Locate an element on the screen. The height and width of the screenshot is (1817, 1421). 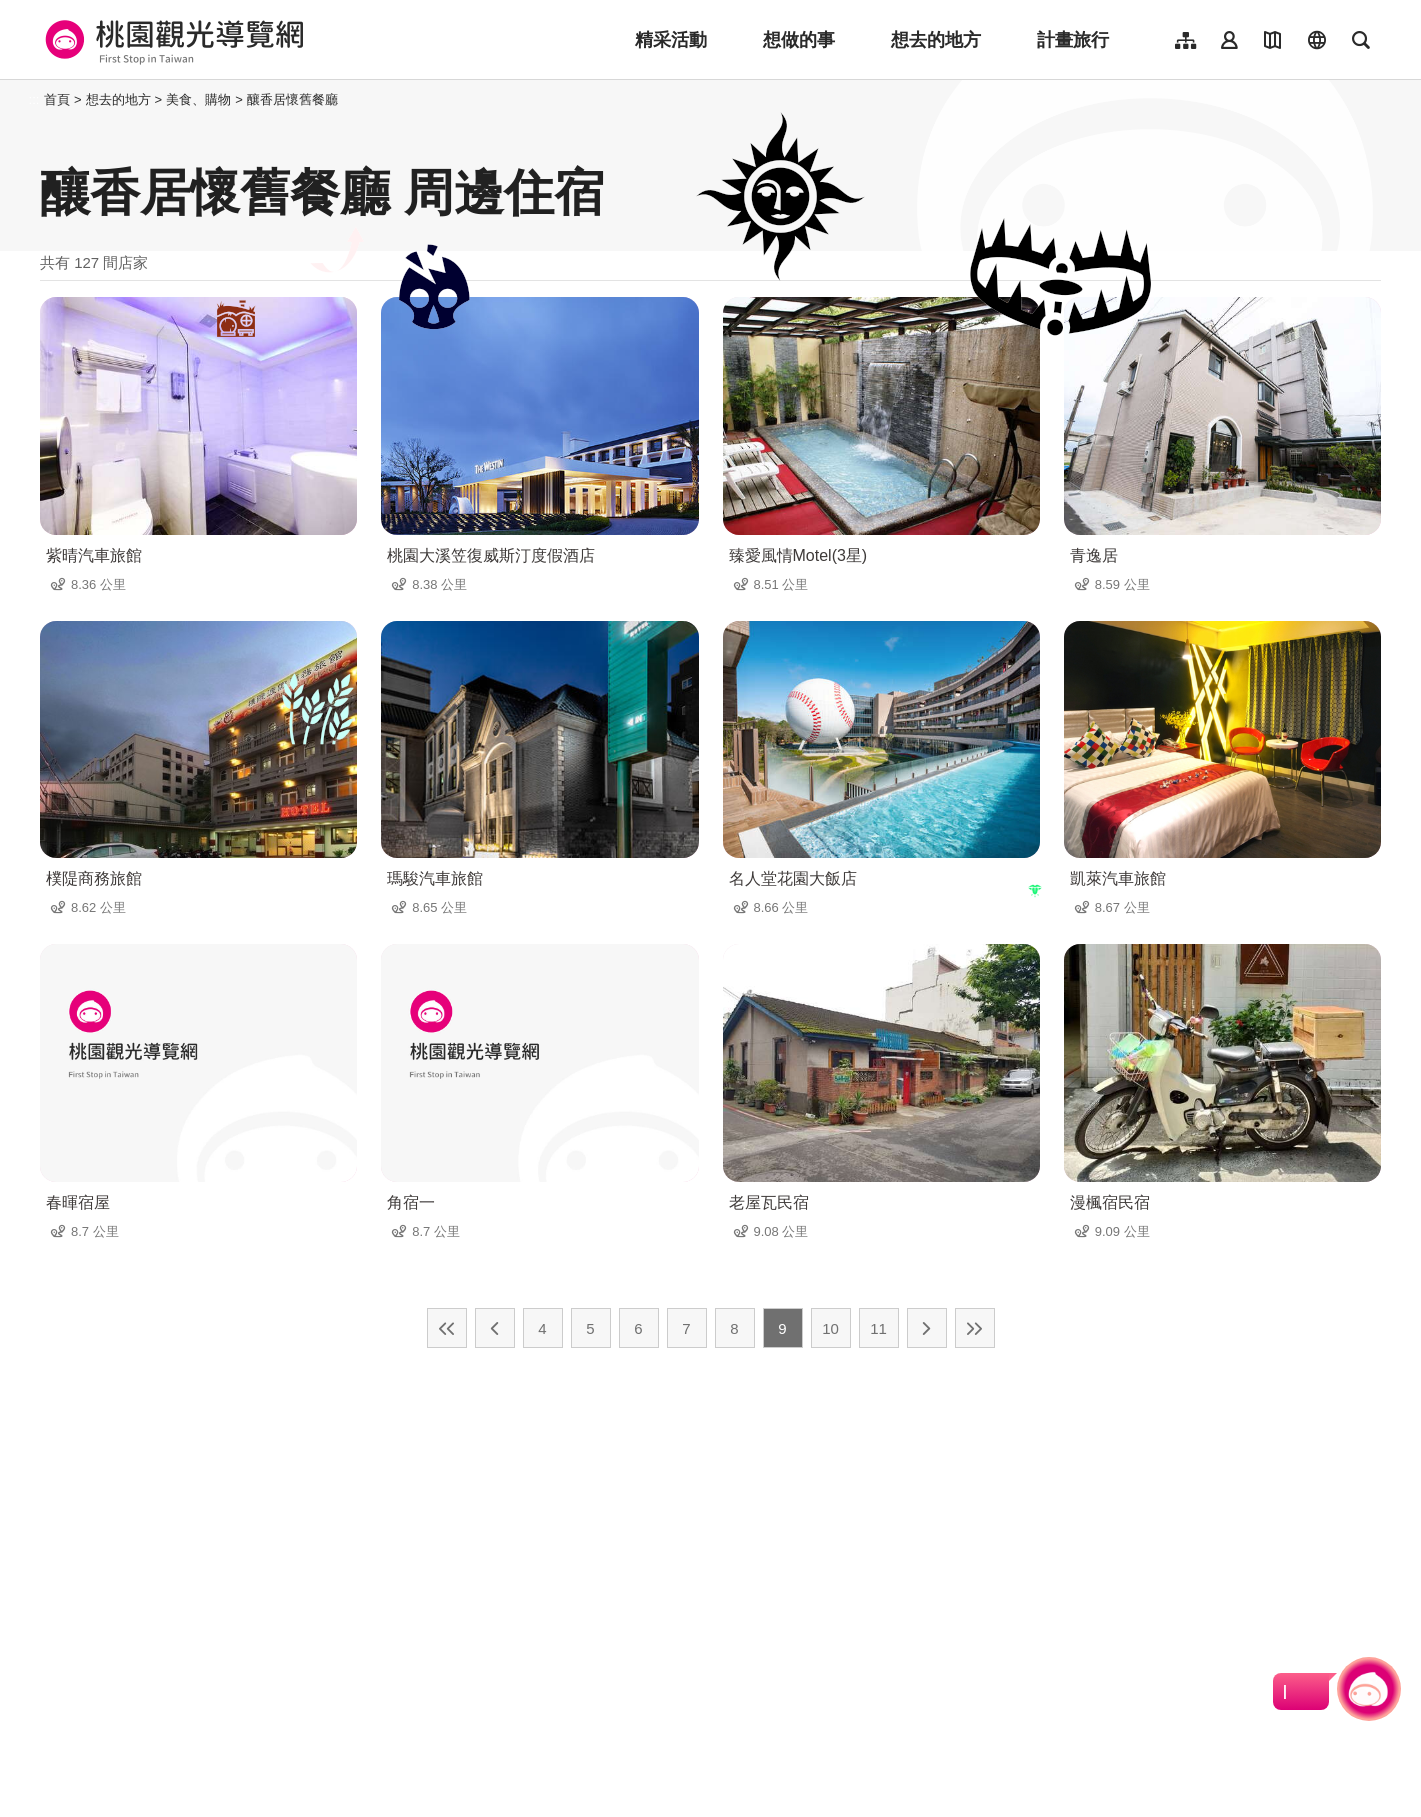
select a hobbit hole or underground dwelling in a fantasy game is located at coordinates (236, 318).